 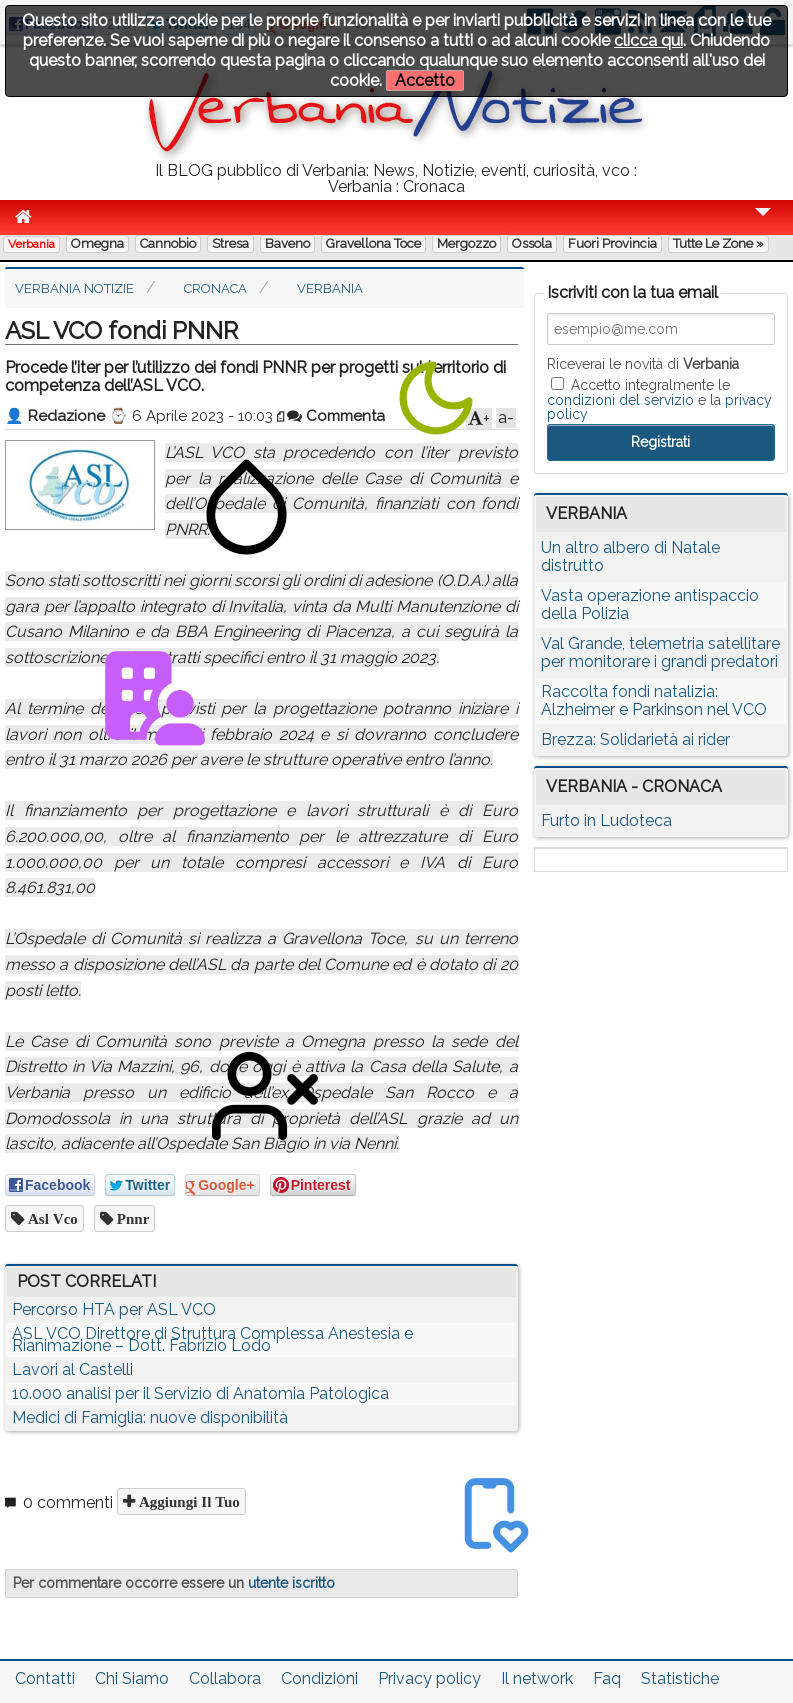 I want to click on remove a user from your contacts, so click(x=265, y=1096).